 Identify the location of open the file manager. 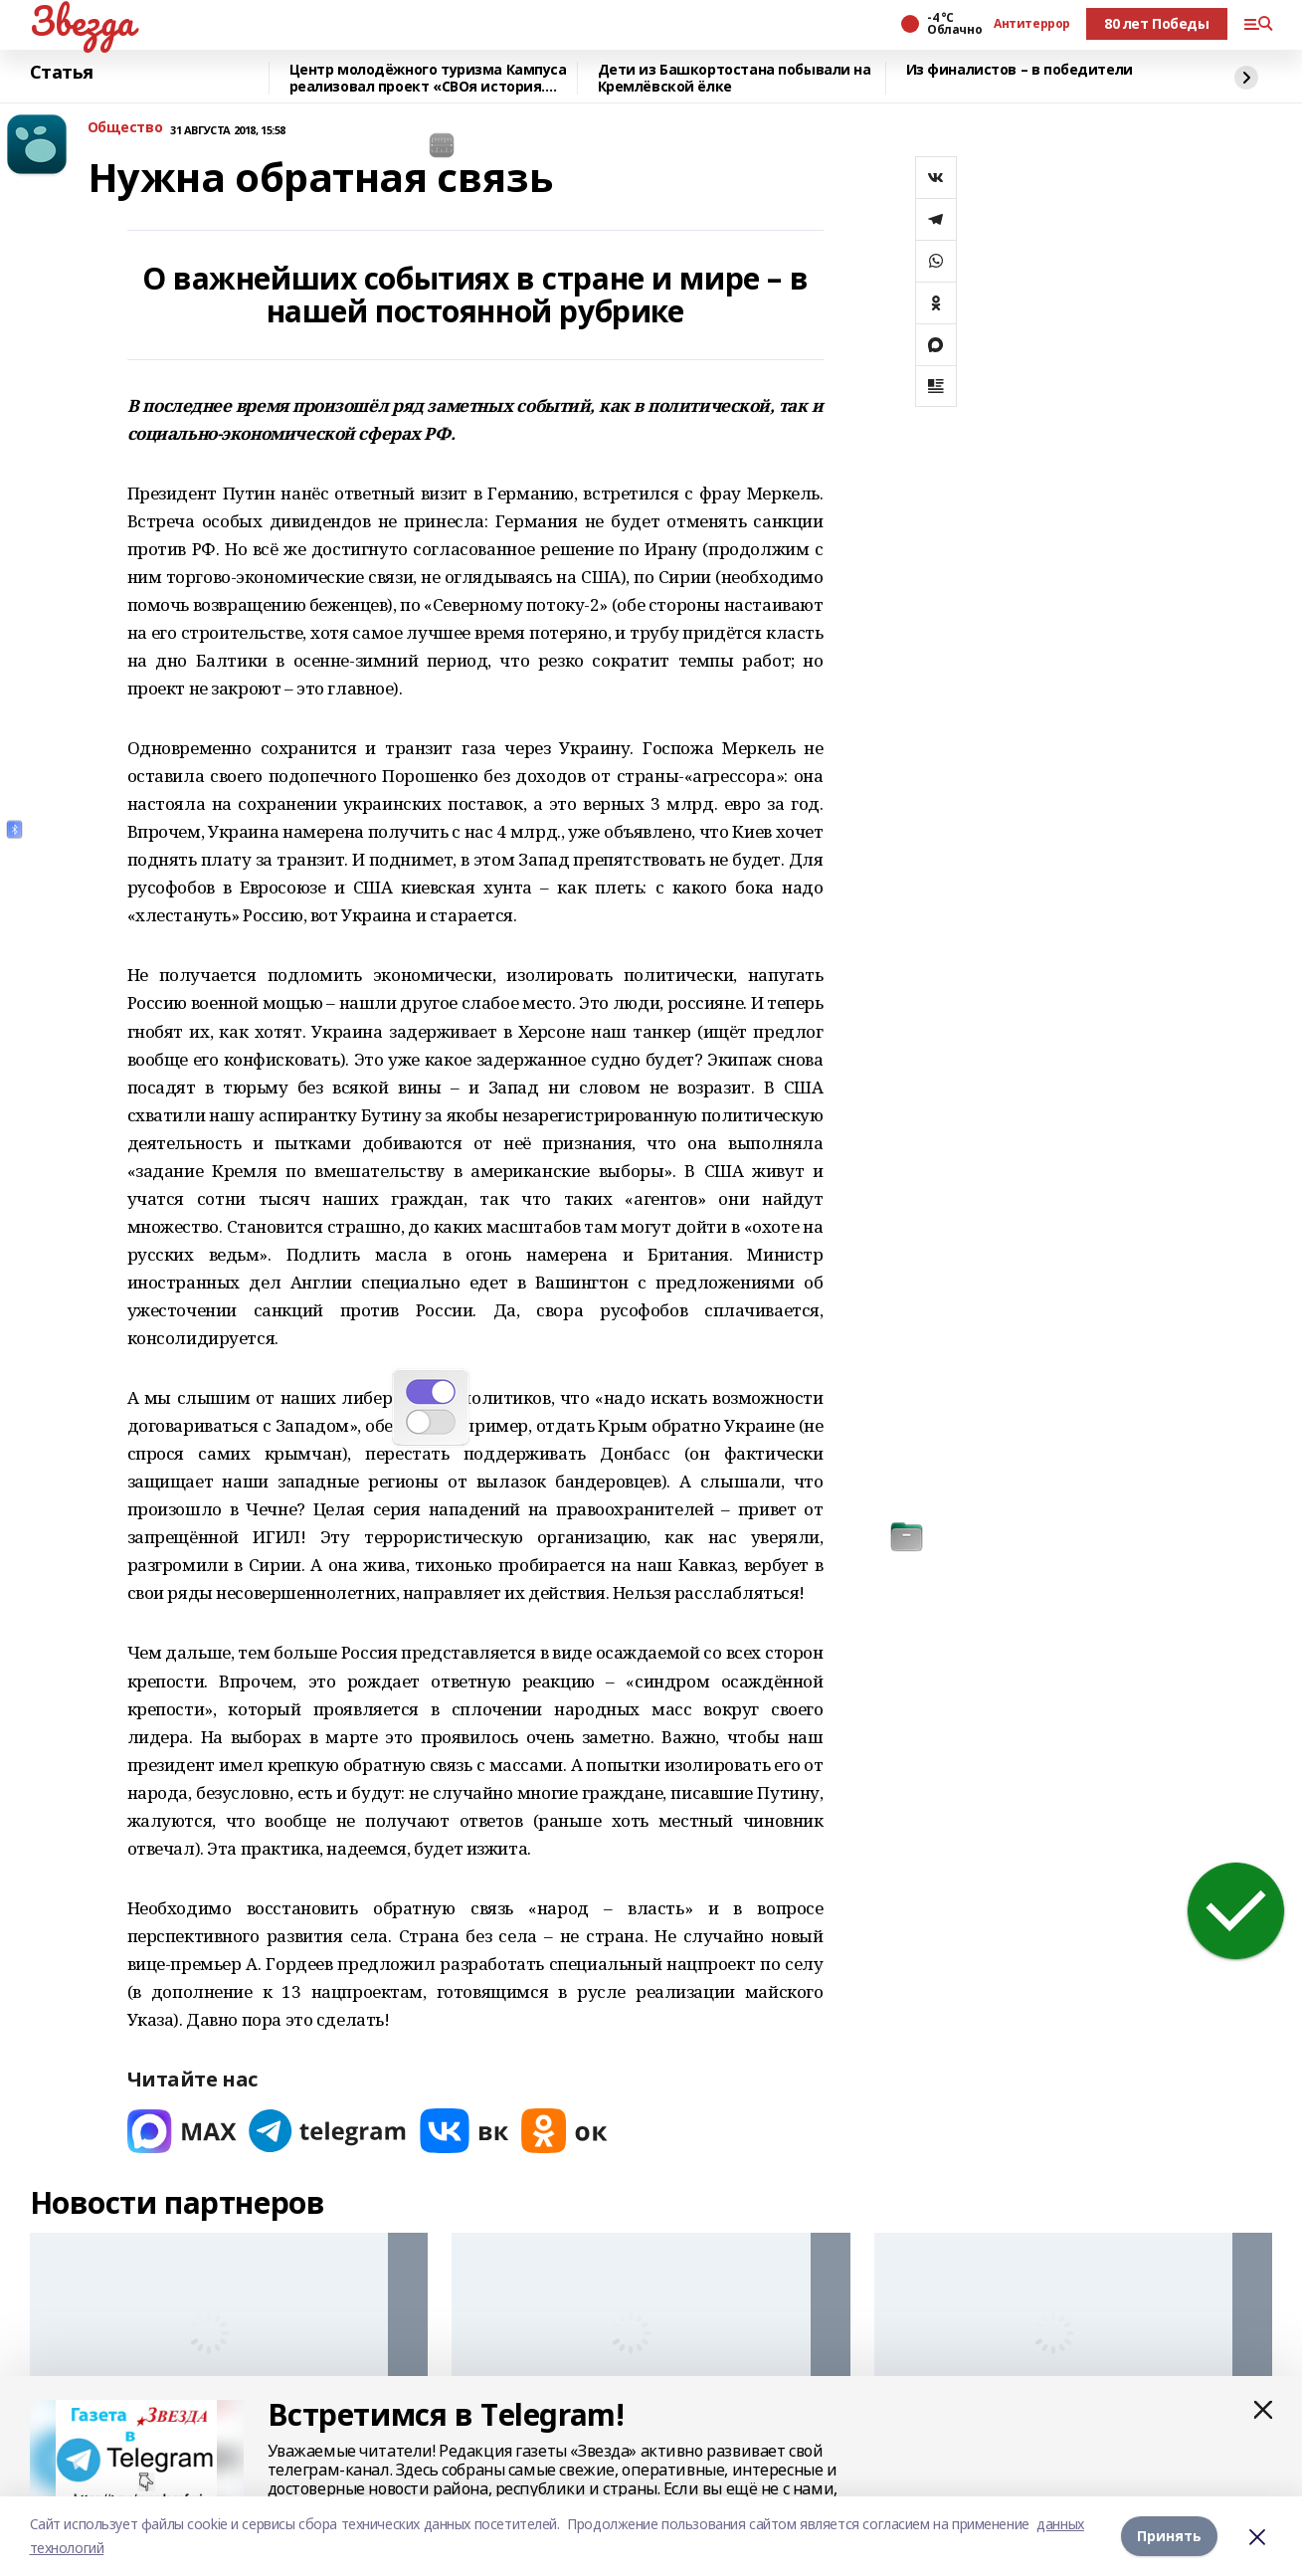
(906, 1536).